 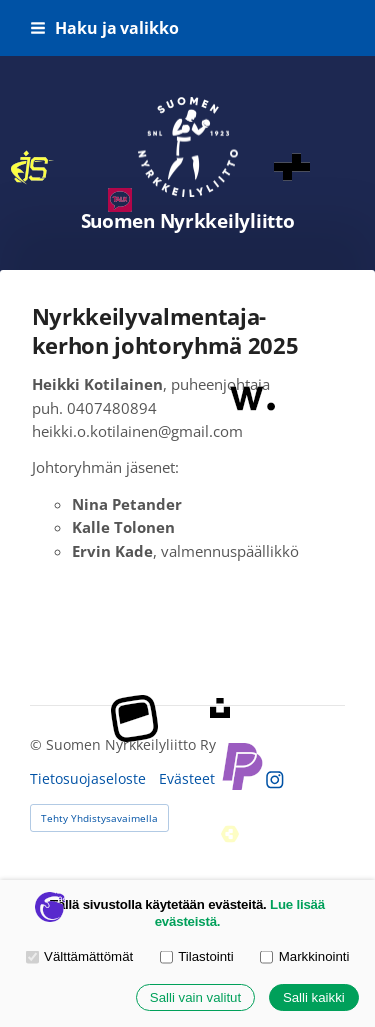 What do you see at coordinates (242, 766) in the screenshot?
I see `pay with PayPal` at bounding box center [242, 766].